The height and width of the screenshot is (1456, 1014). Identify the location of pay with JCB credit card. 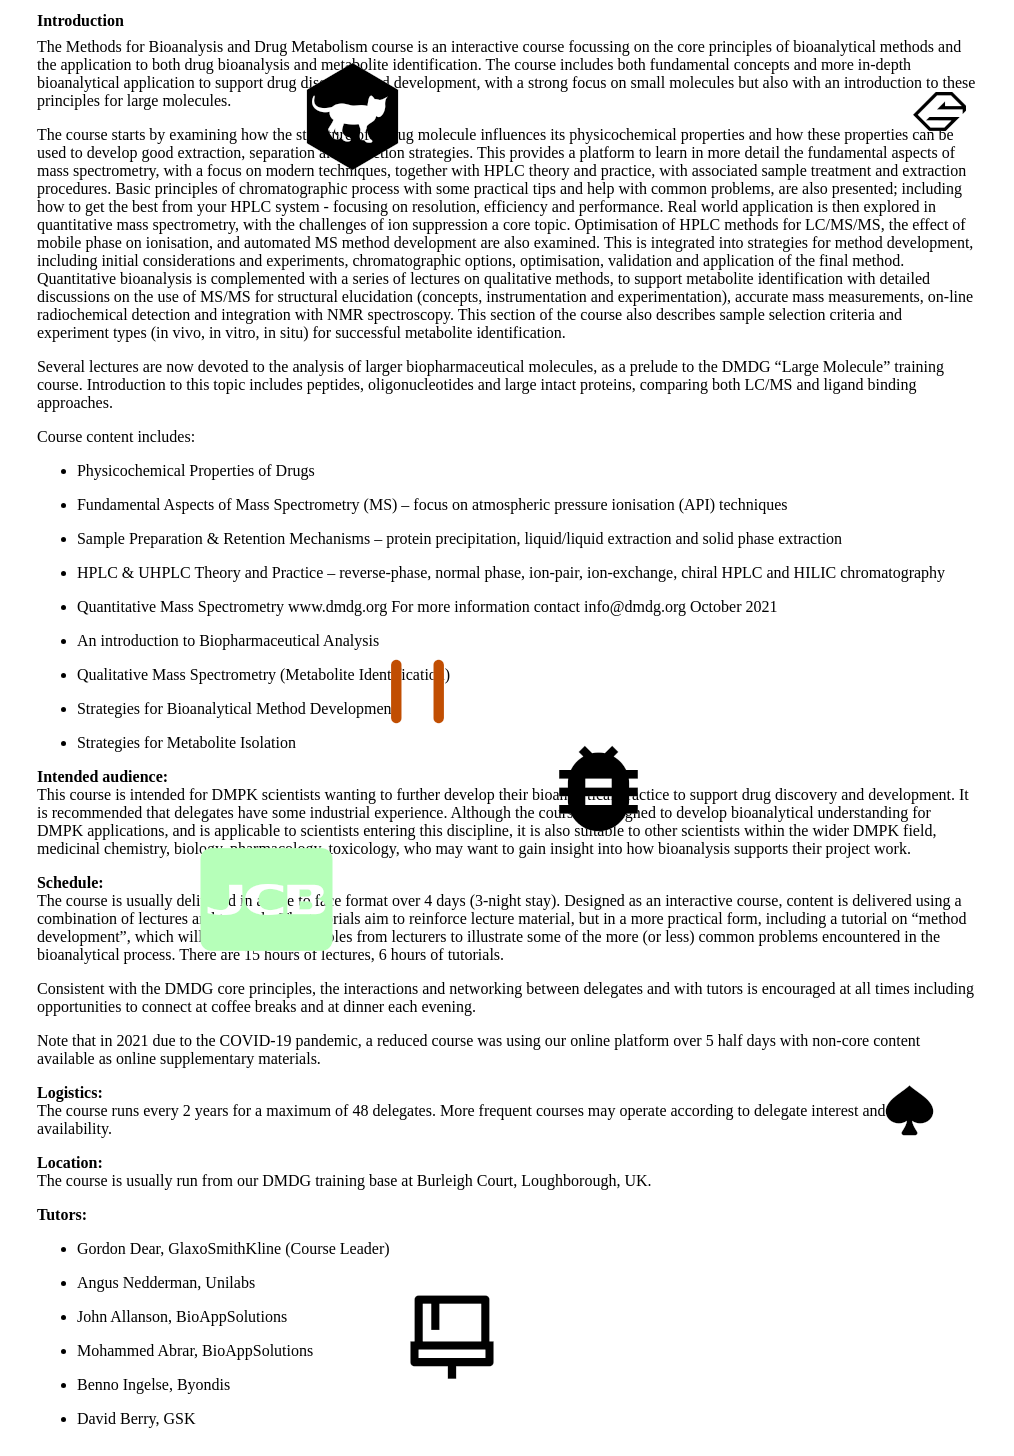
(266, 899).